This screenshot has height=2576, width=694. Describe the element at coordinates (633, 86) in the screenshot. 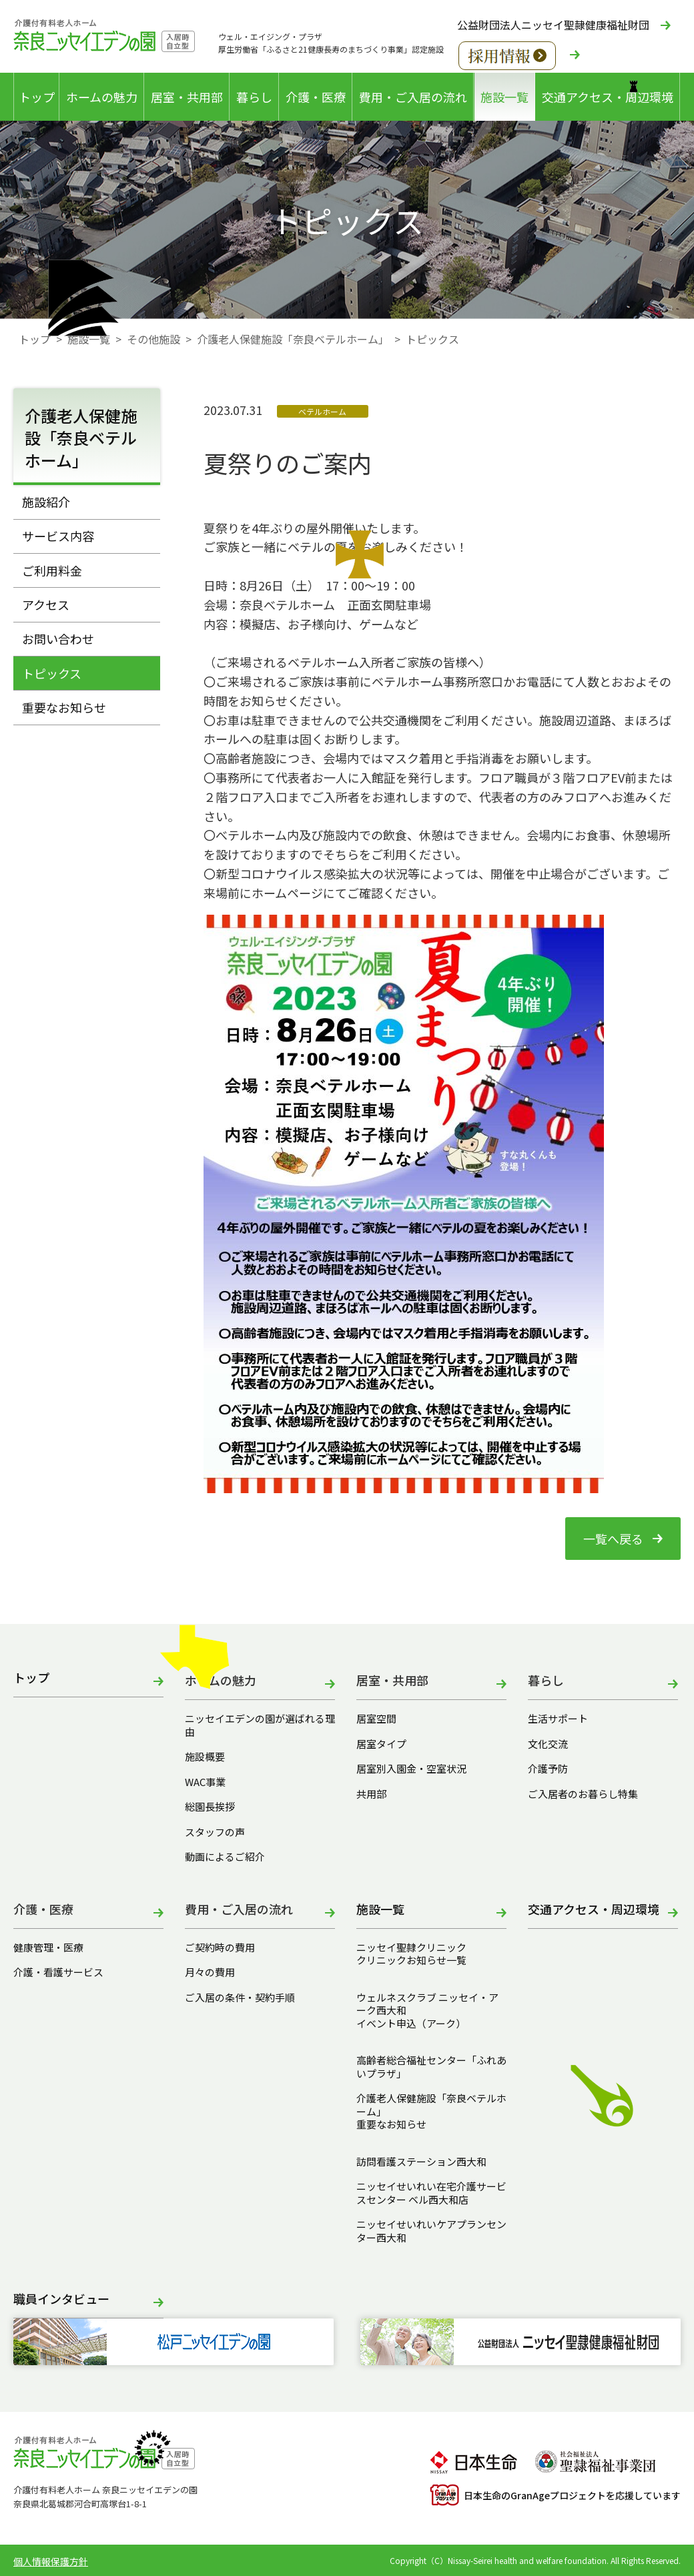

I see `view castle or fortress location` at that location.